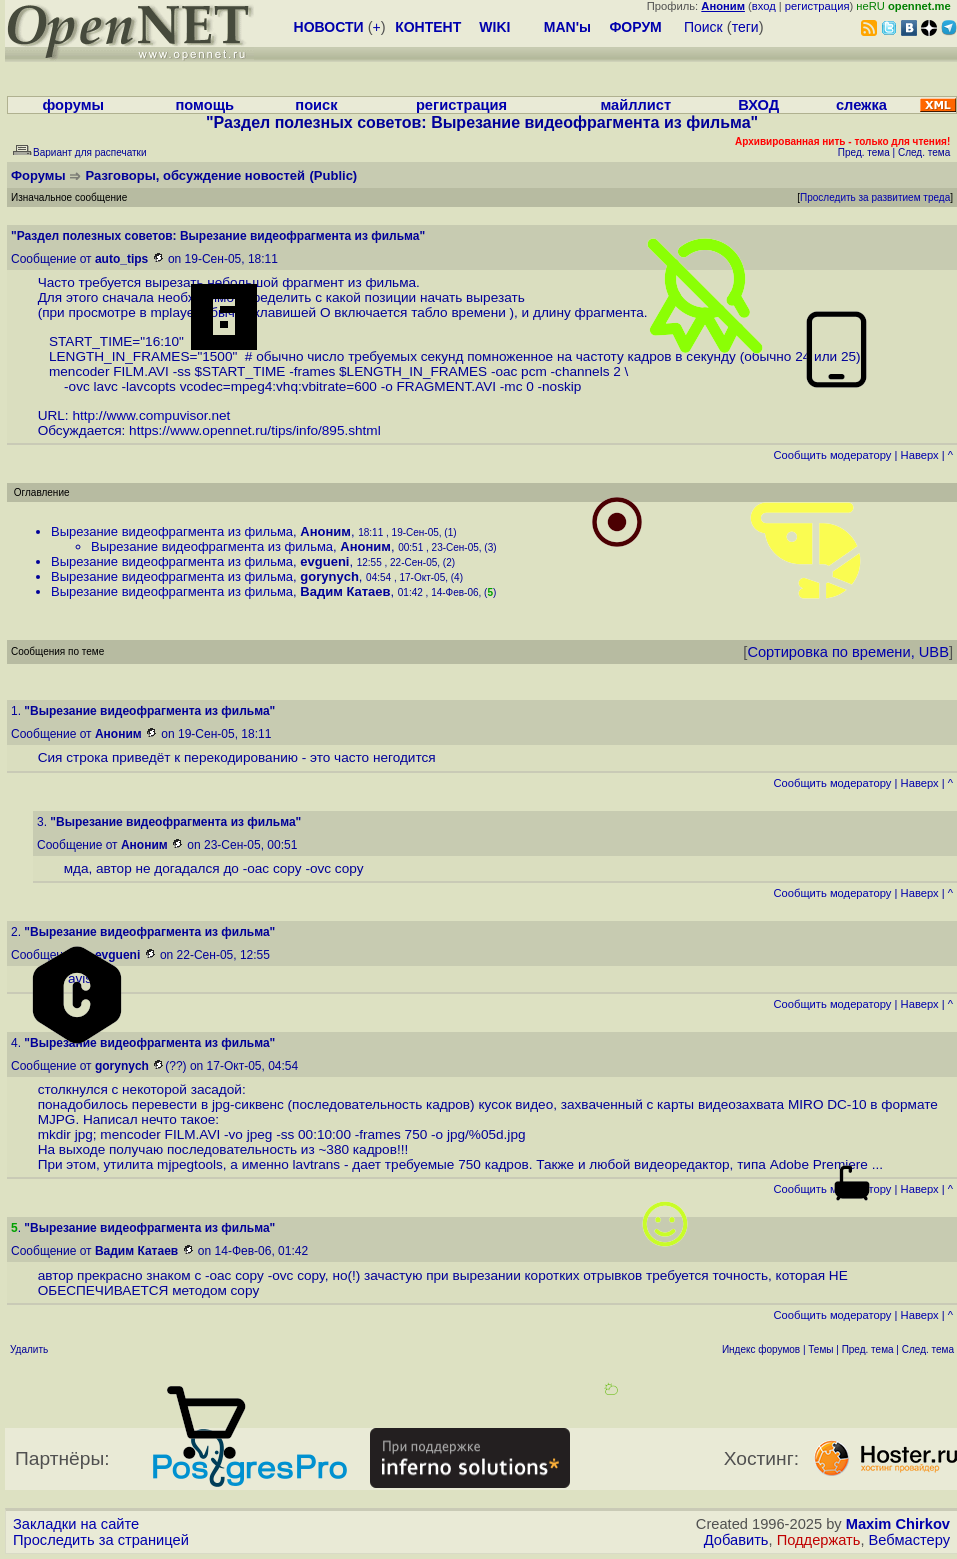 This screenshot has height=1559, width=957. I want to click on select this option (radio button), so click(617, 522).